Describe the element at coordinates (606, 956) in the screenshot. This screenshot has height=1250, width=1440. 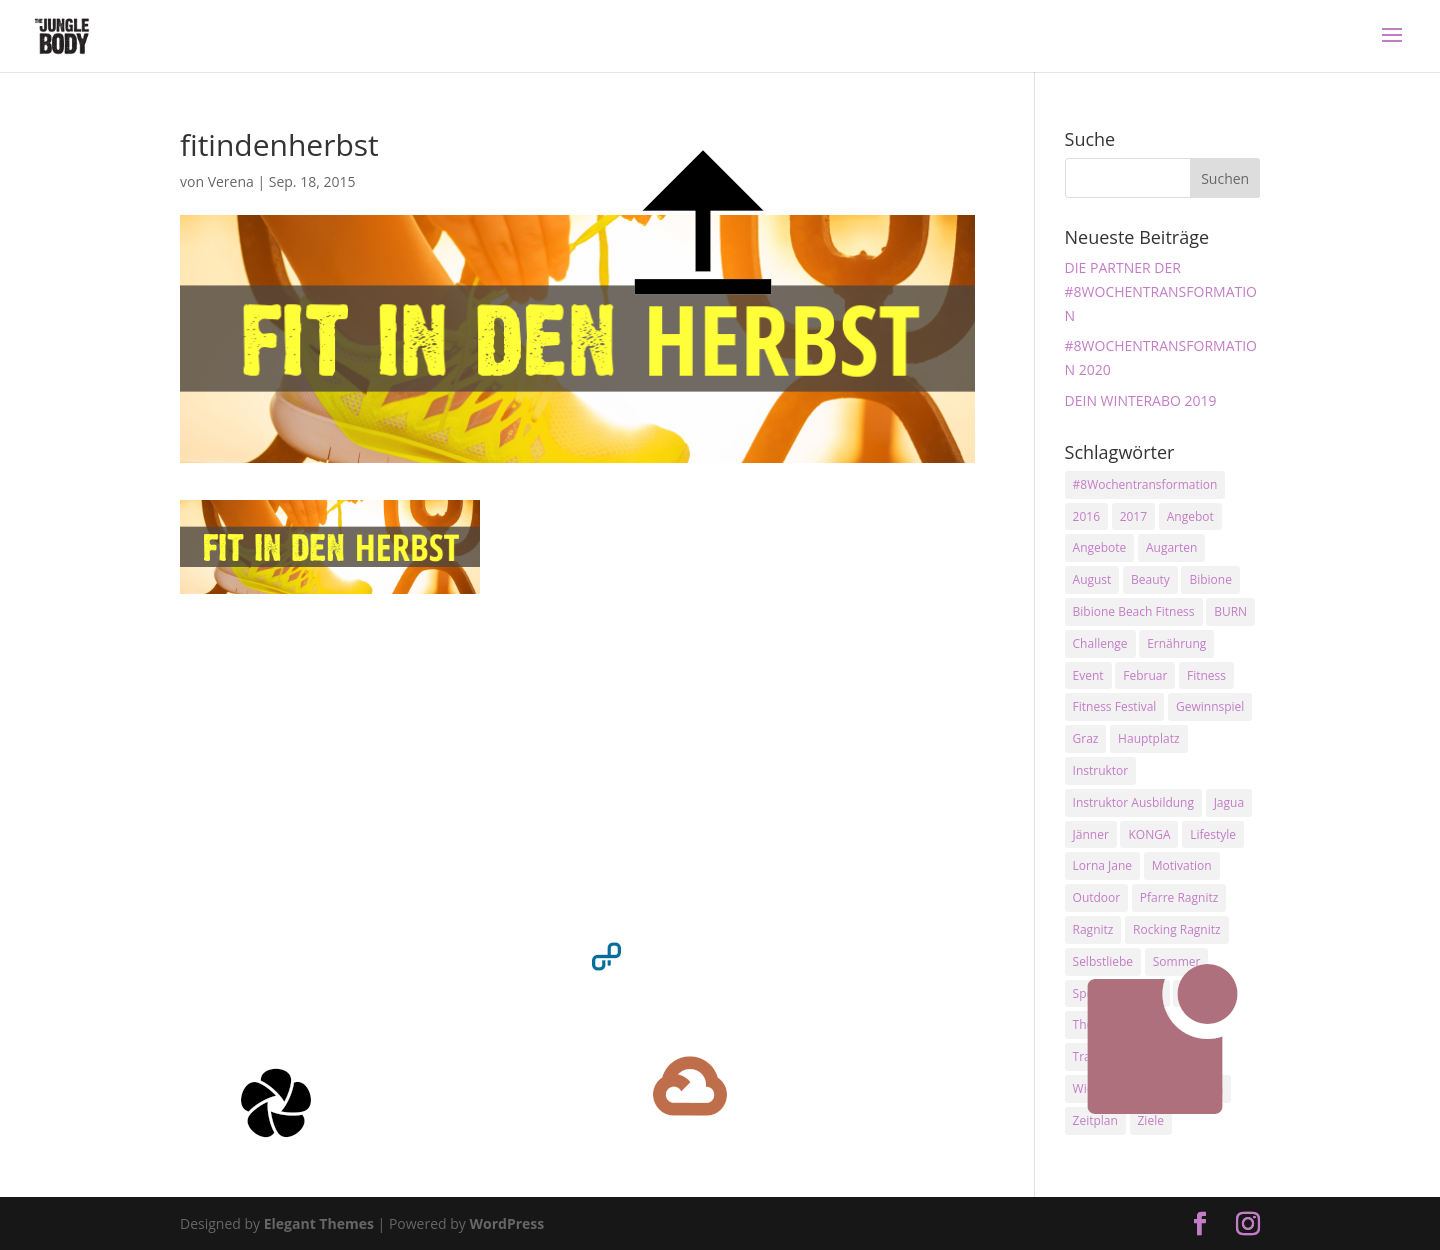
I see `open the OpenProject app` at that location.